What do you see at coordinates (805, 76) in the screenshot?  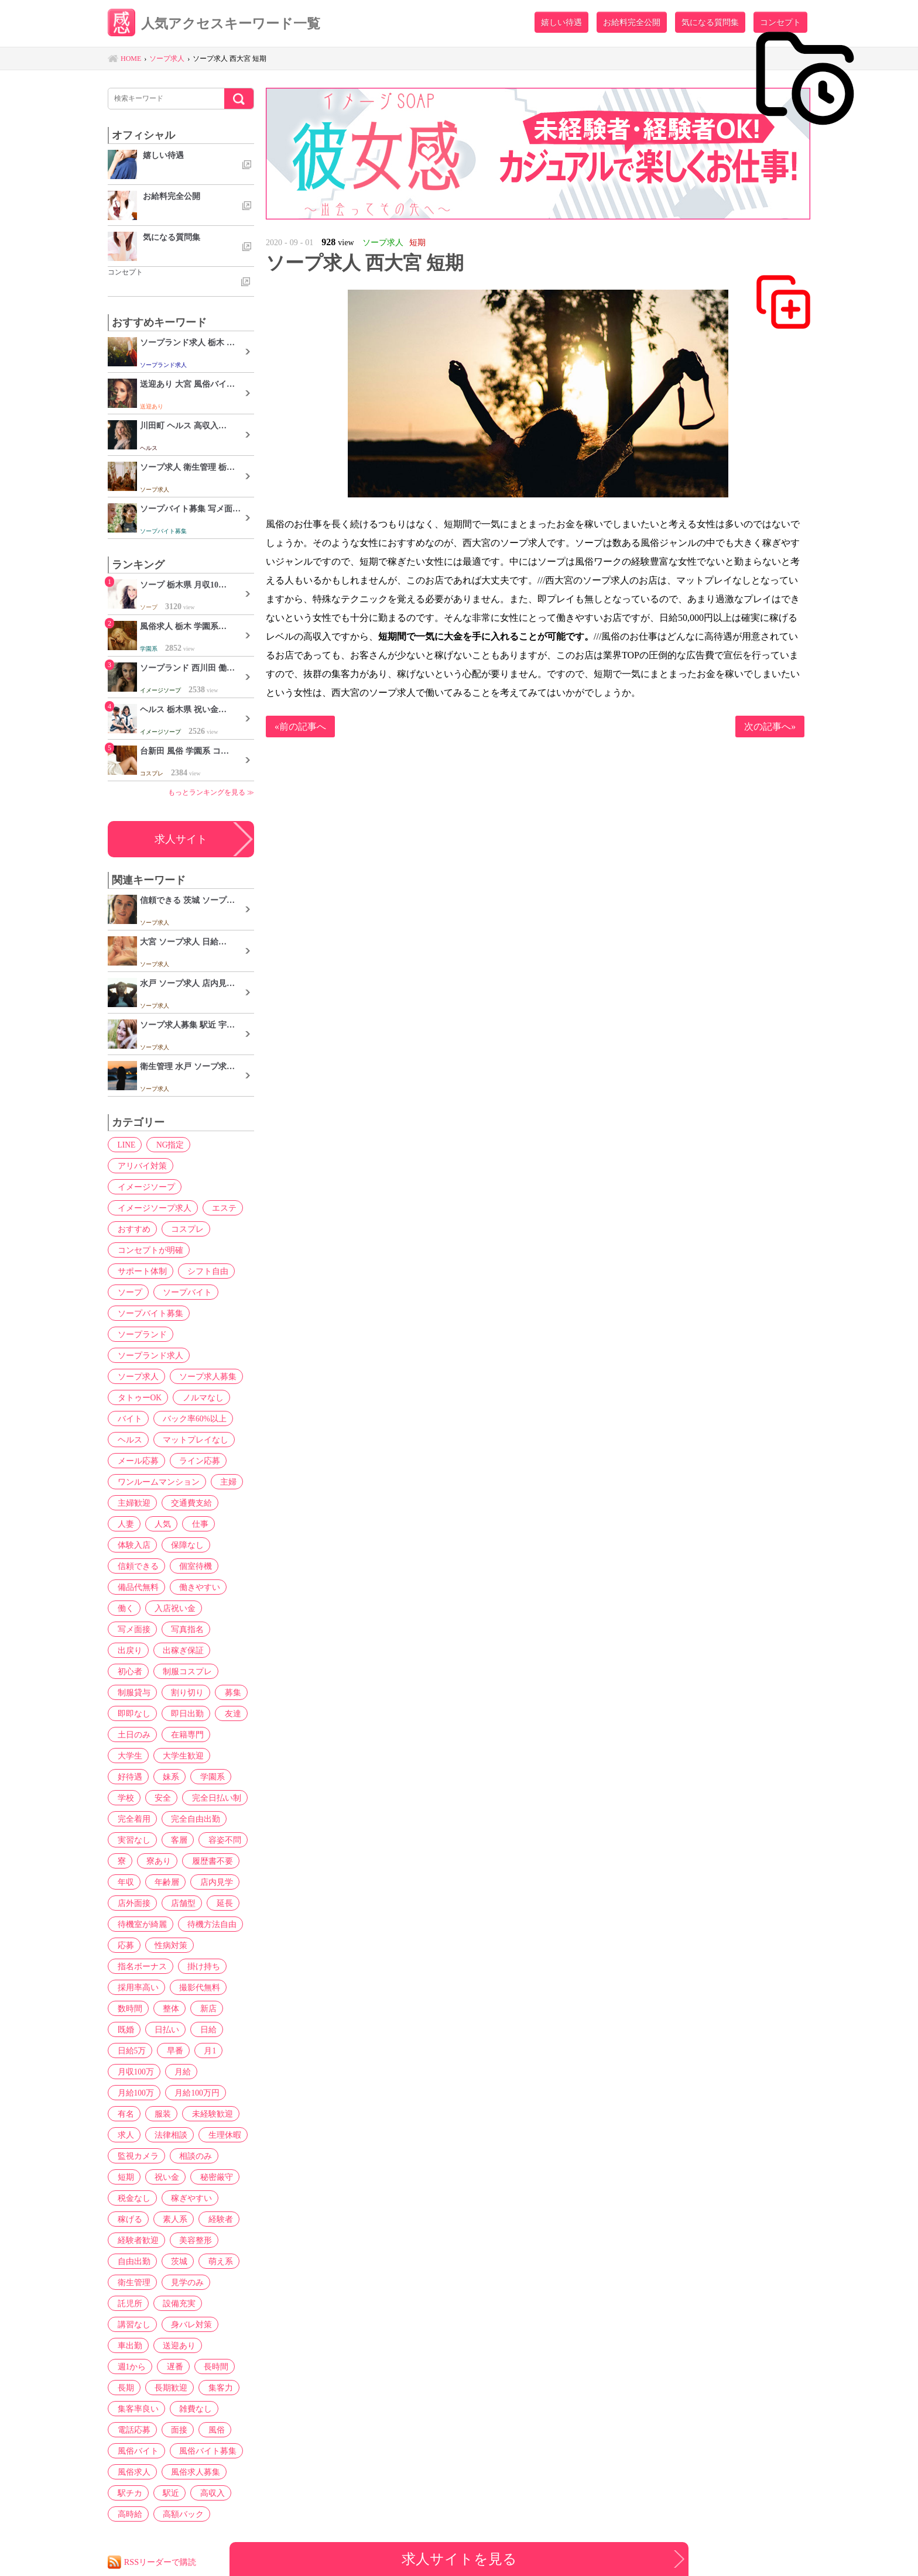 I see `view file history or recent activity` at bounding box center [805, 76].